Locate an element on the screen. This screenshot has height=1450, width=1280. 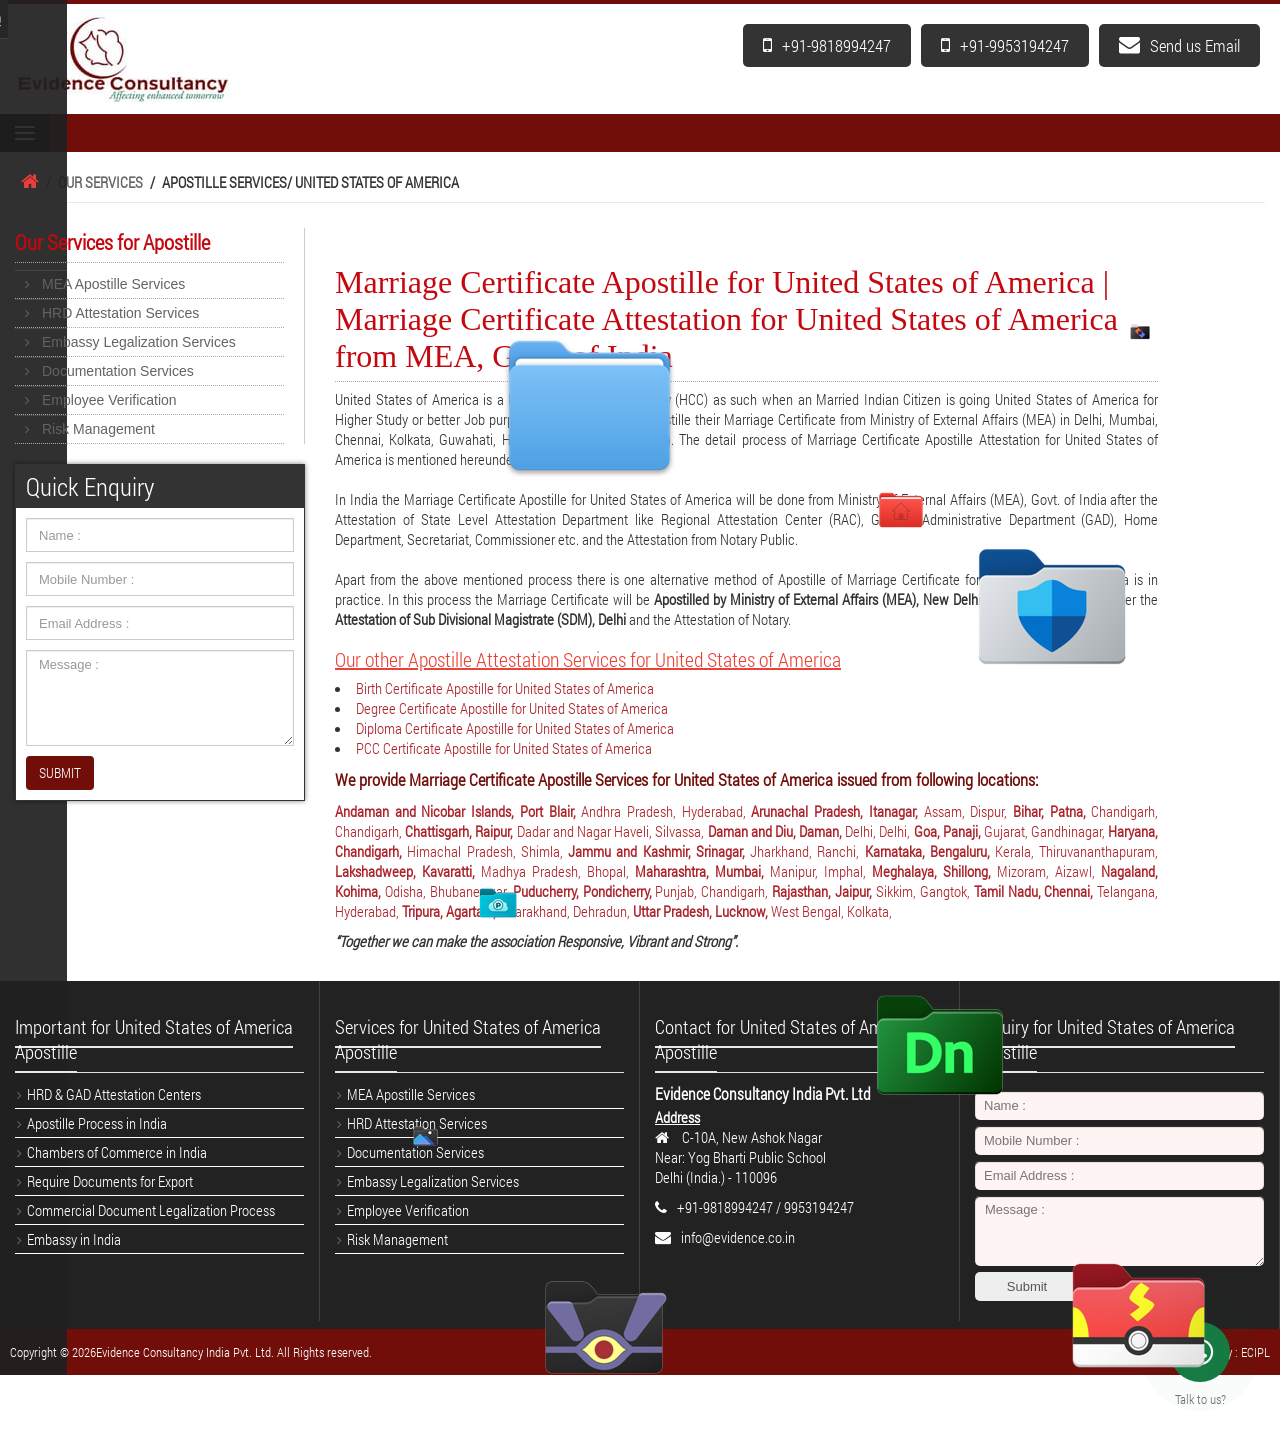
open folder containing Pokémon-style game files is located at coordinates (603, 1330).